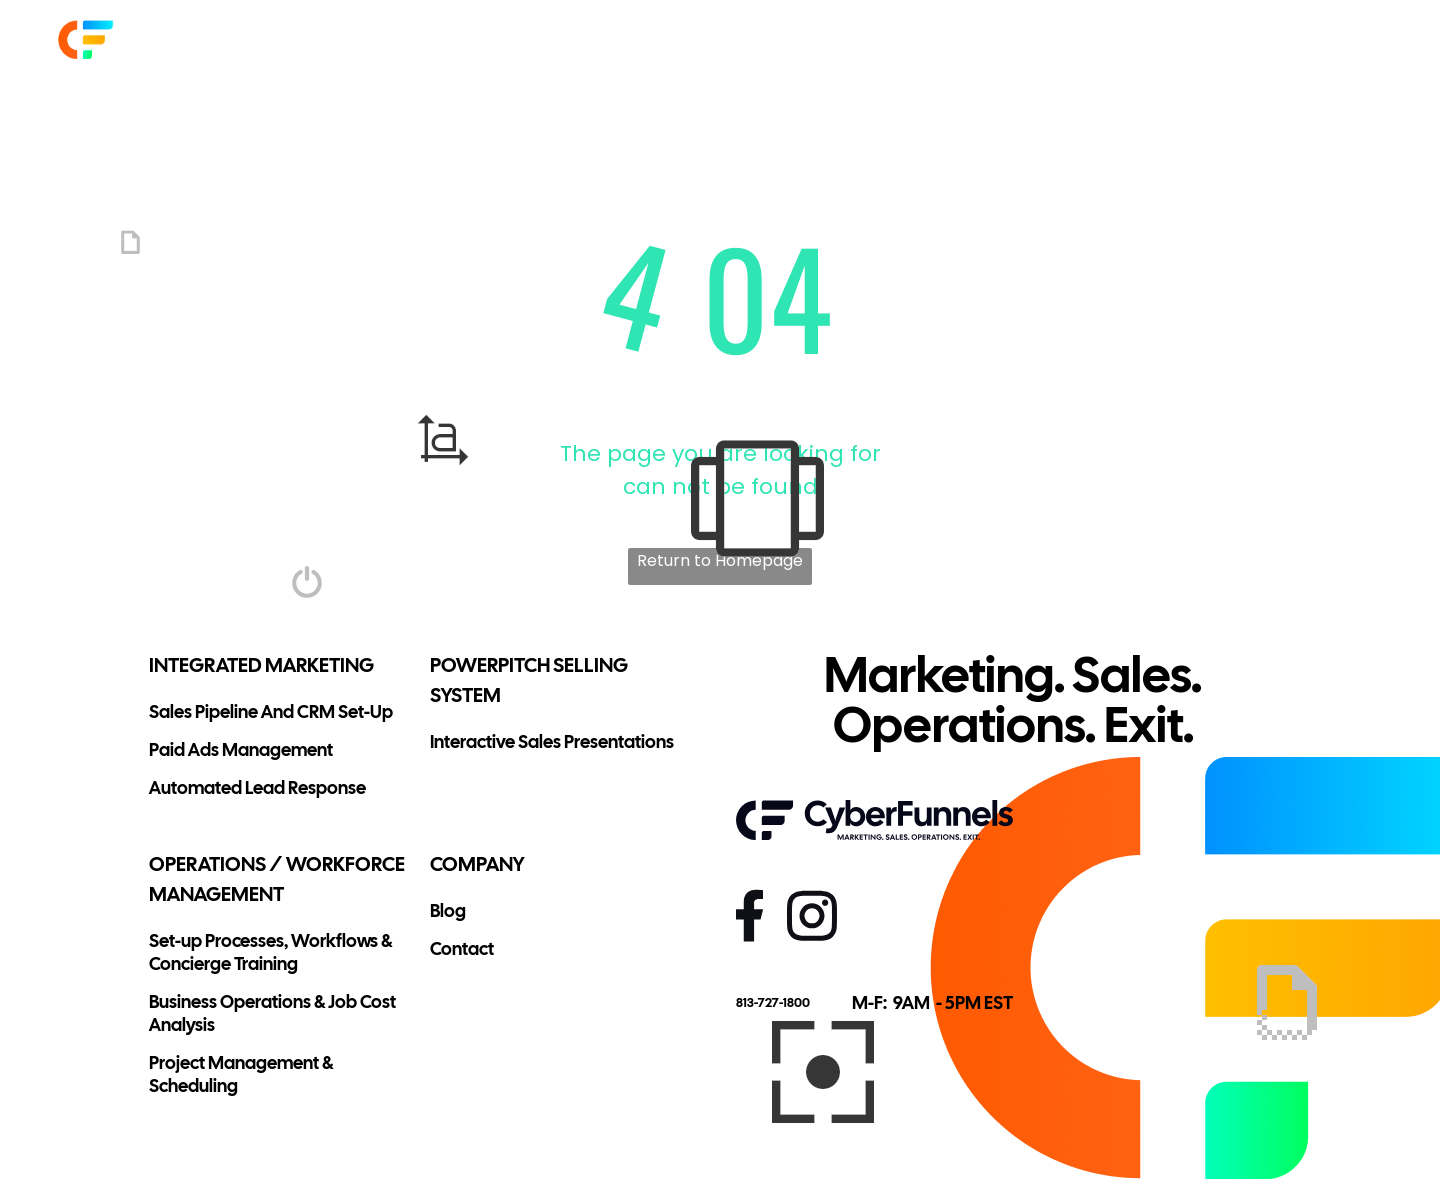  I want to click on screen recording or screen capture tool, so click(823, 1072).